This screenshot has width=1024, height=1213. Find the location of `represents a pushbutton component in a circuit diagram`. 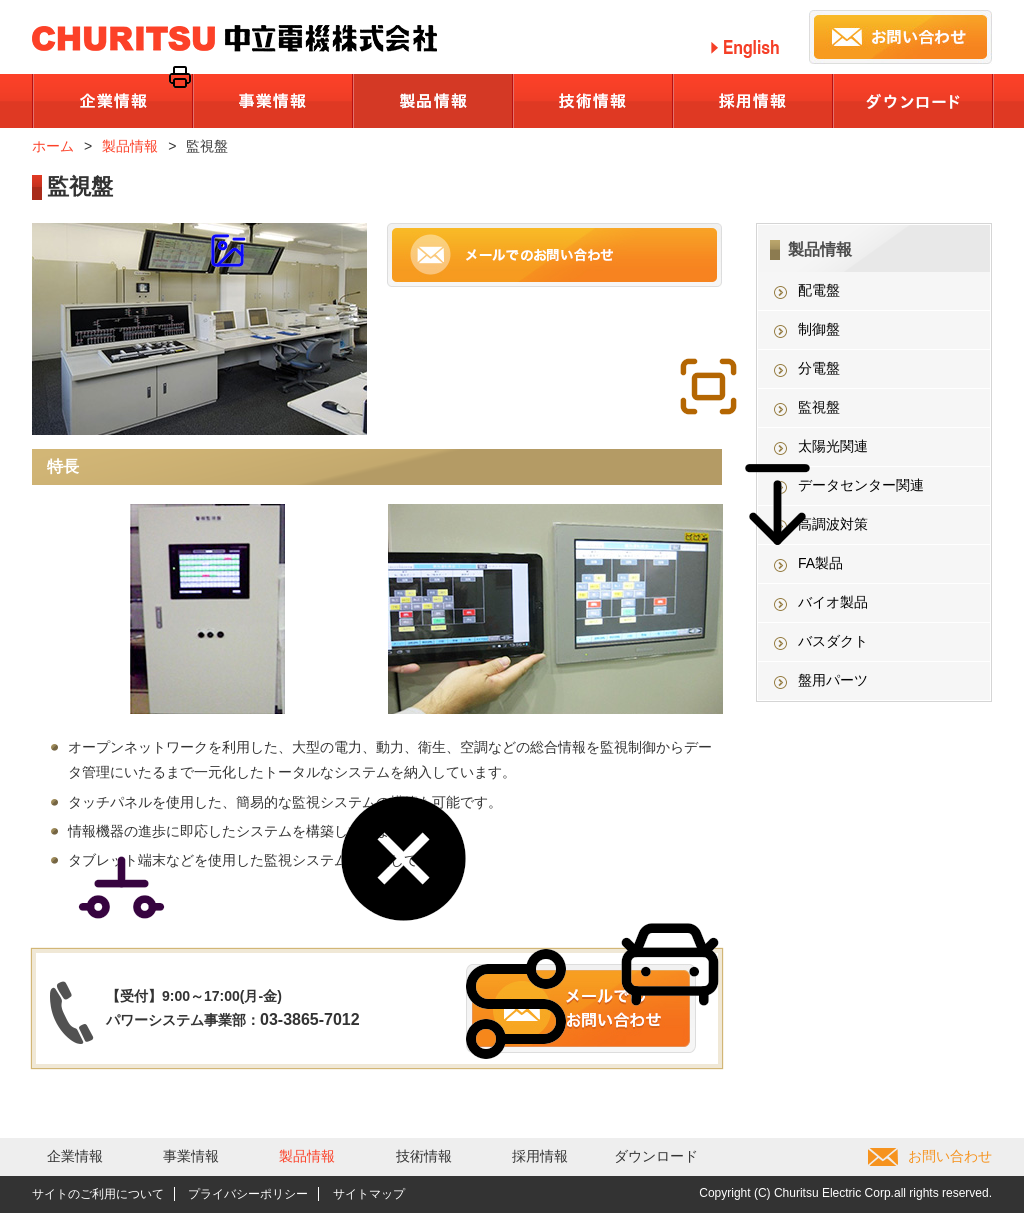

represents a pushbutton component in a circuit diagram is located at coordinates (121, 887).